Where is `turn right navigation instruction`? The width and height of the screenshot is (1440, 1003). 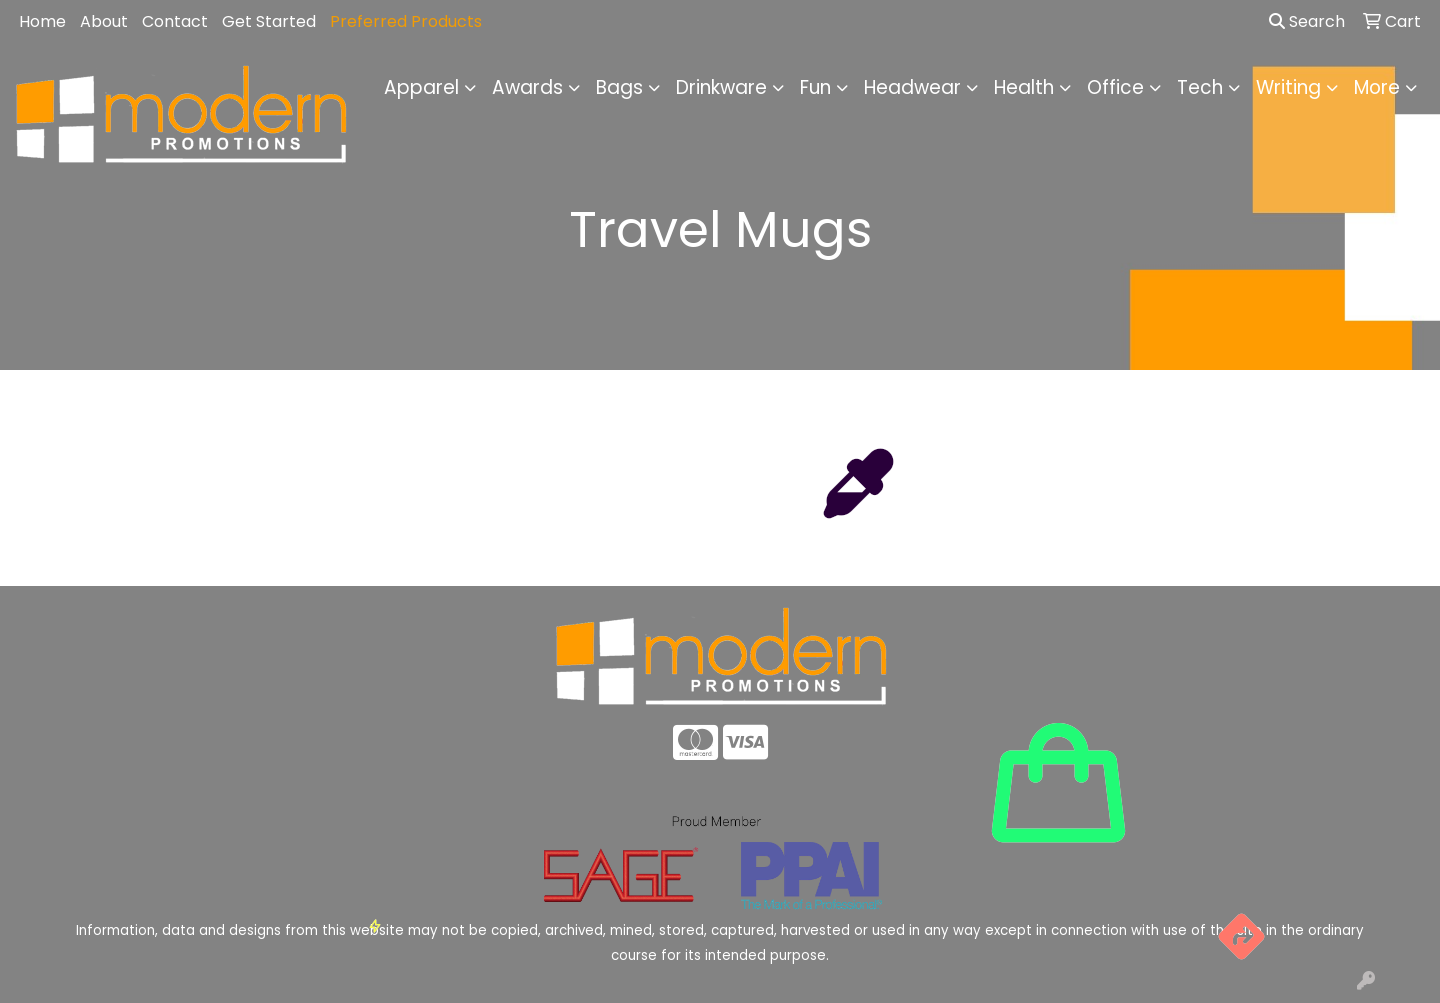 turn right navigation instruction is located at coordinates (1241, 936).